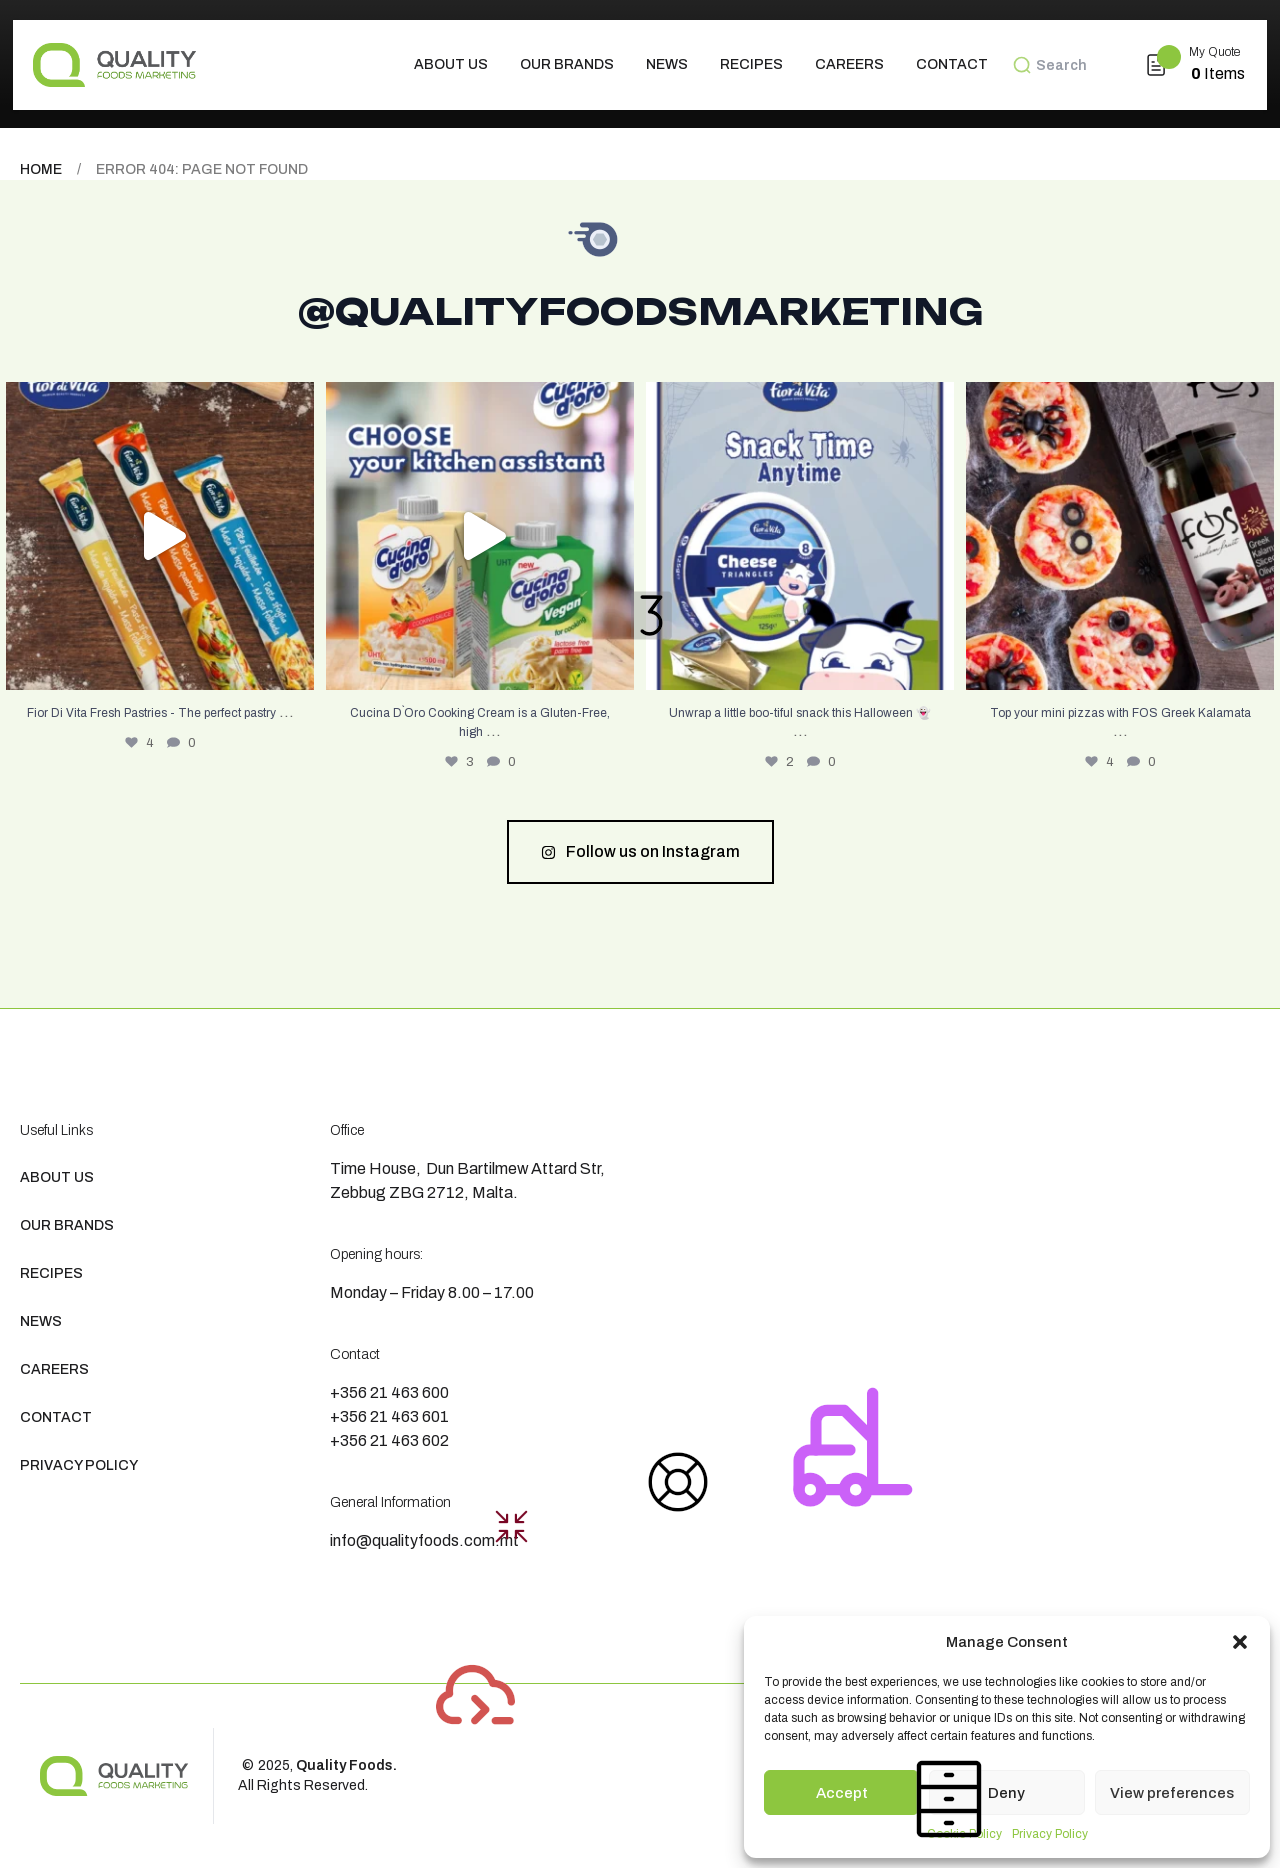 The height and width of the screenshot is (1868, 1280). What do you see at coordinates (850, 1450) in the screenshot?
I see `access warehouse or inventory management` at bounding box center [850, 1450].